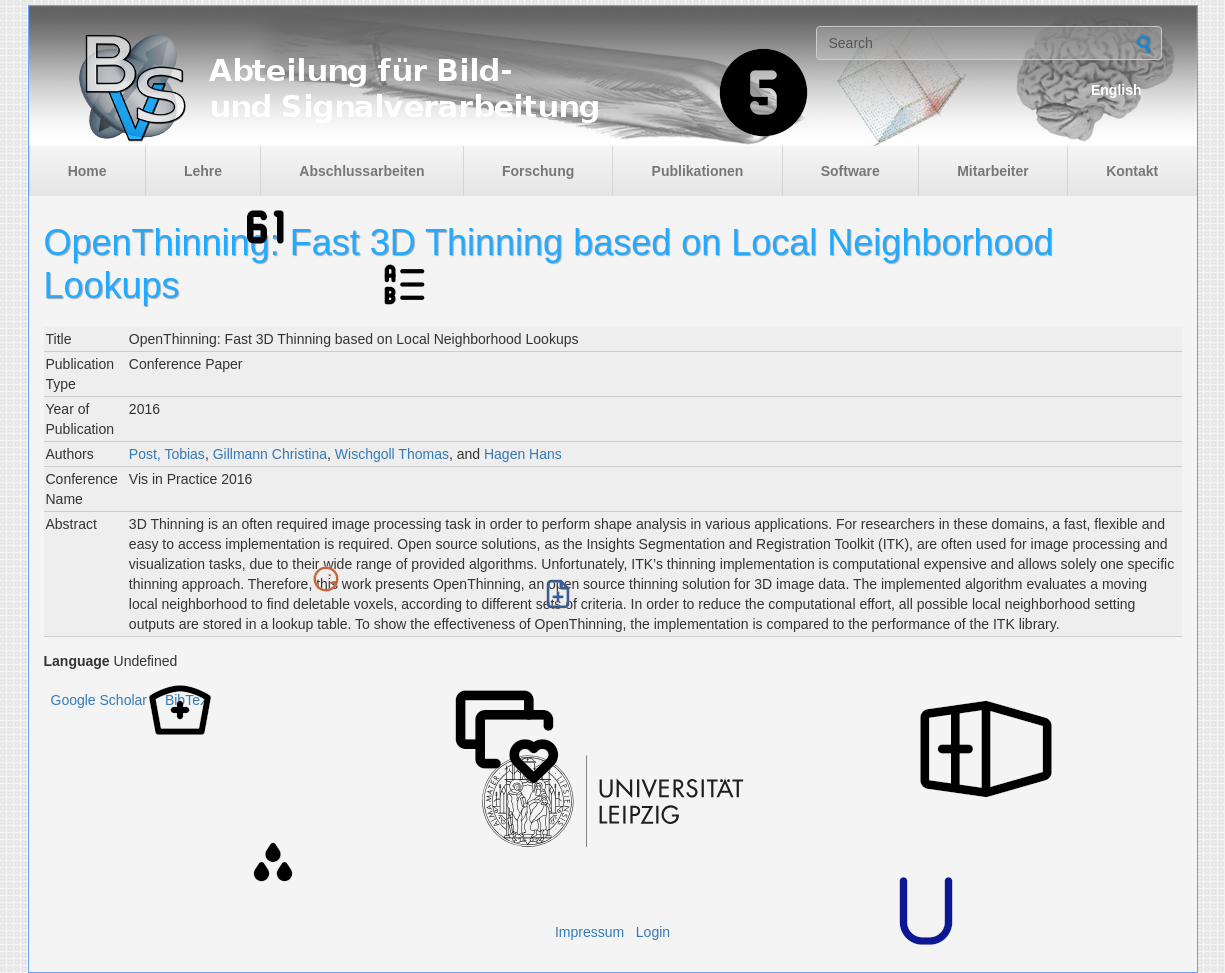 This screenshot has height=973, width=1225. What do you see at coordinates (926, 911) in the screenshot?
I see `represents the letter U in text or keyboard input` at bounding box center [926, 911].